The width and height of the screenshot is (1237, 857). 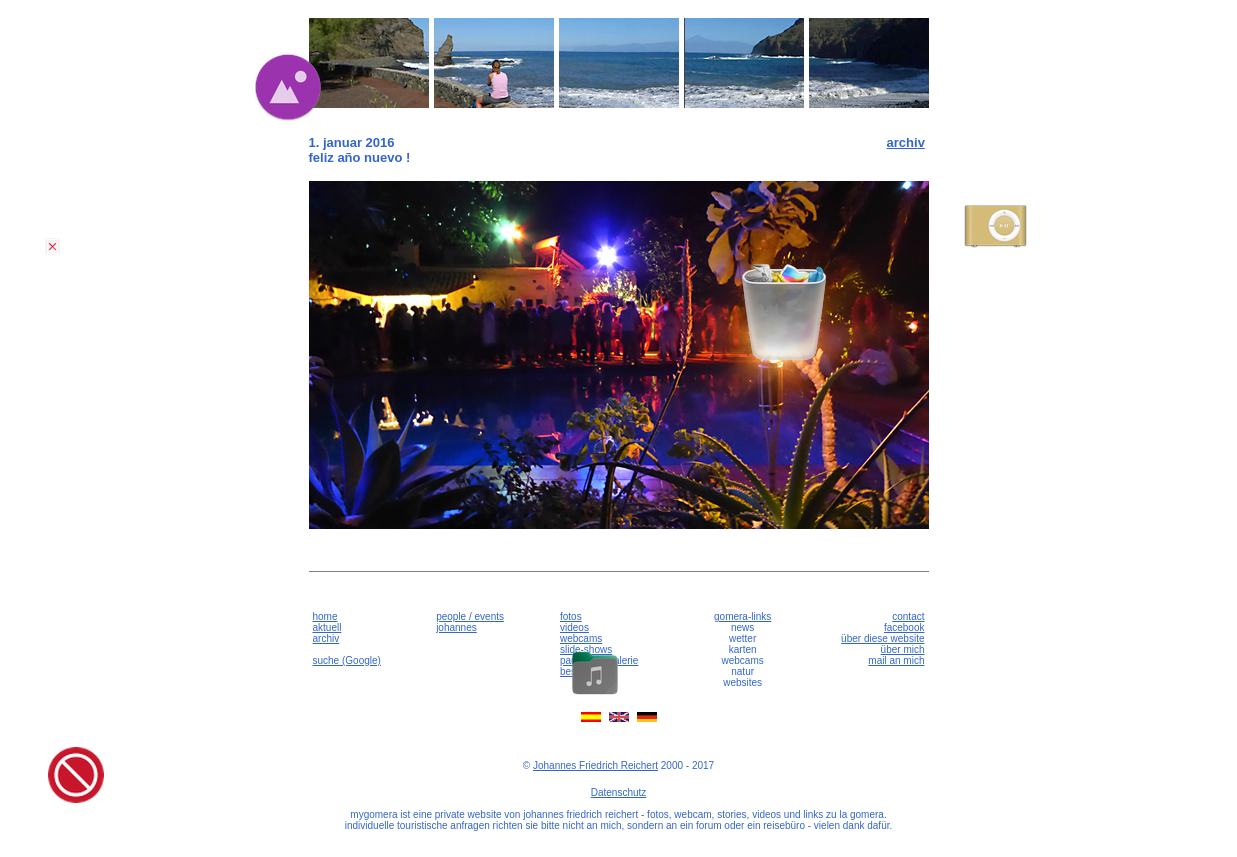 What do you see at coordinates (595, 673) in the screenshot?
I see `open your music folder` at bounding box center [595, 673].